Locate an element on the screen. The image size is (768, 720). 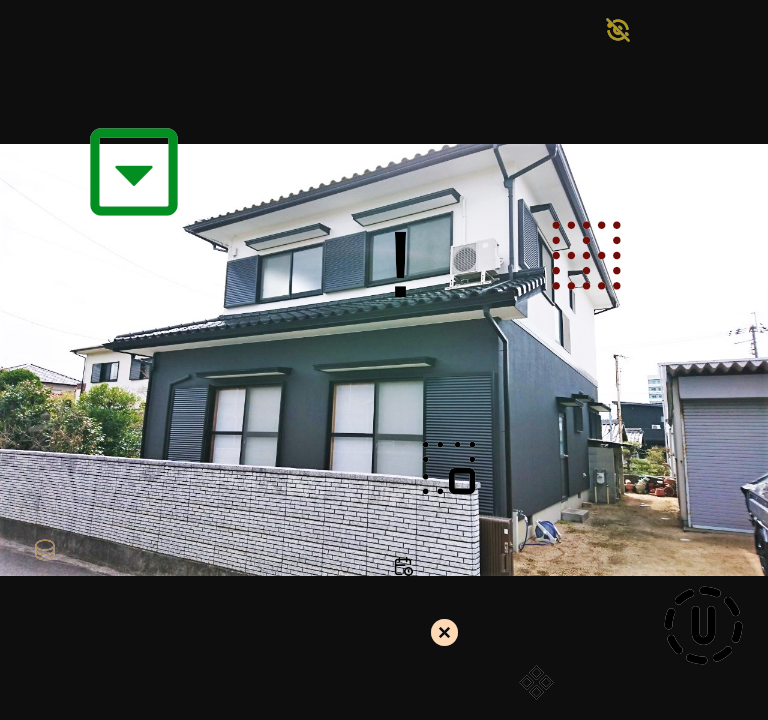
align element to bottom-right corner is located at coordinates (449, 468).